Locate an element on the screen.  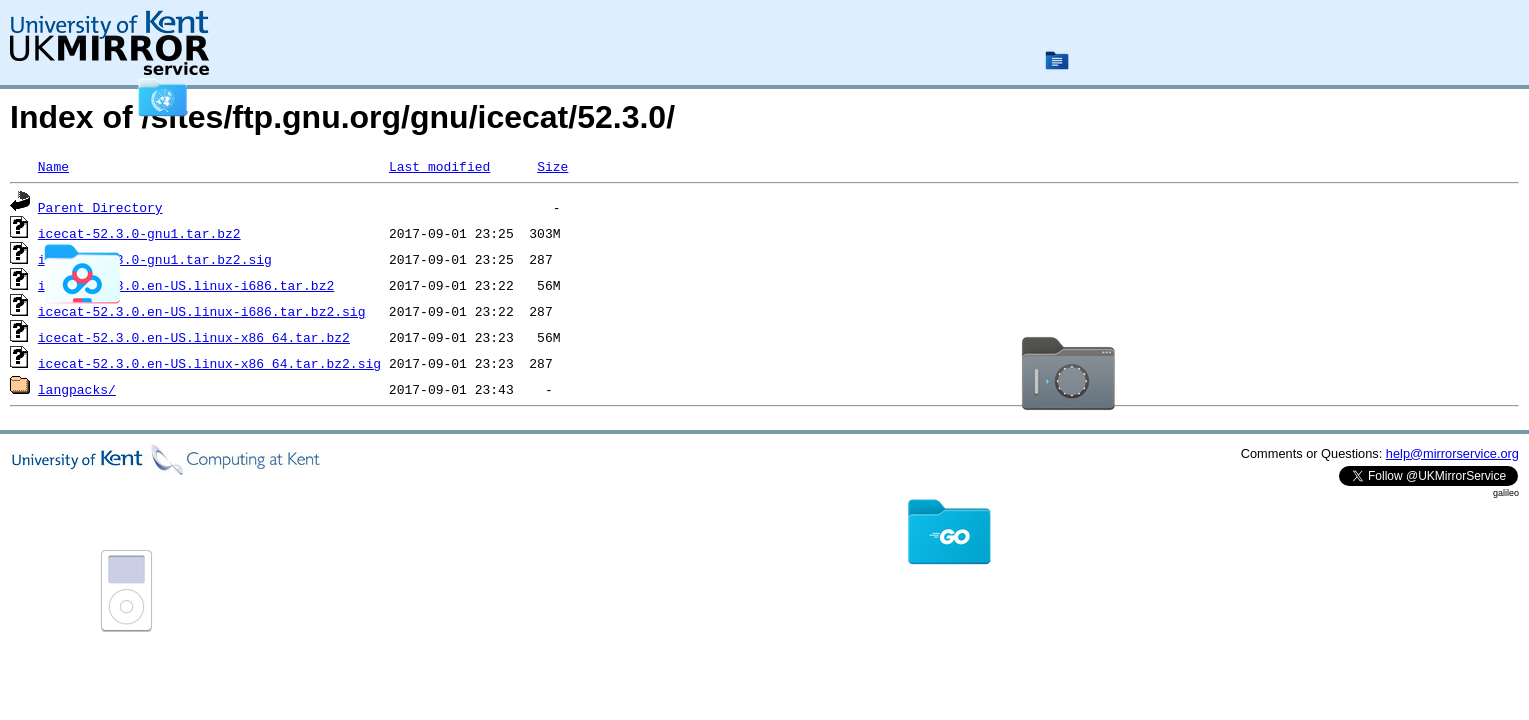
access secured or locked files is located at coordinates (1068, 376).